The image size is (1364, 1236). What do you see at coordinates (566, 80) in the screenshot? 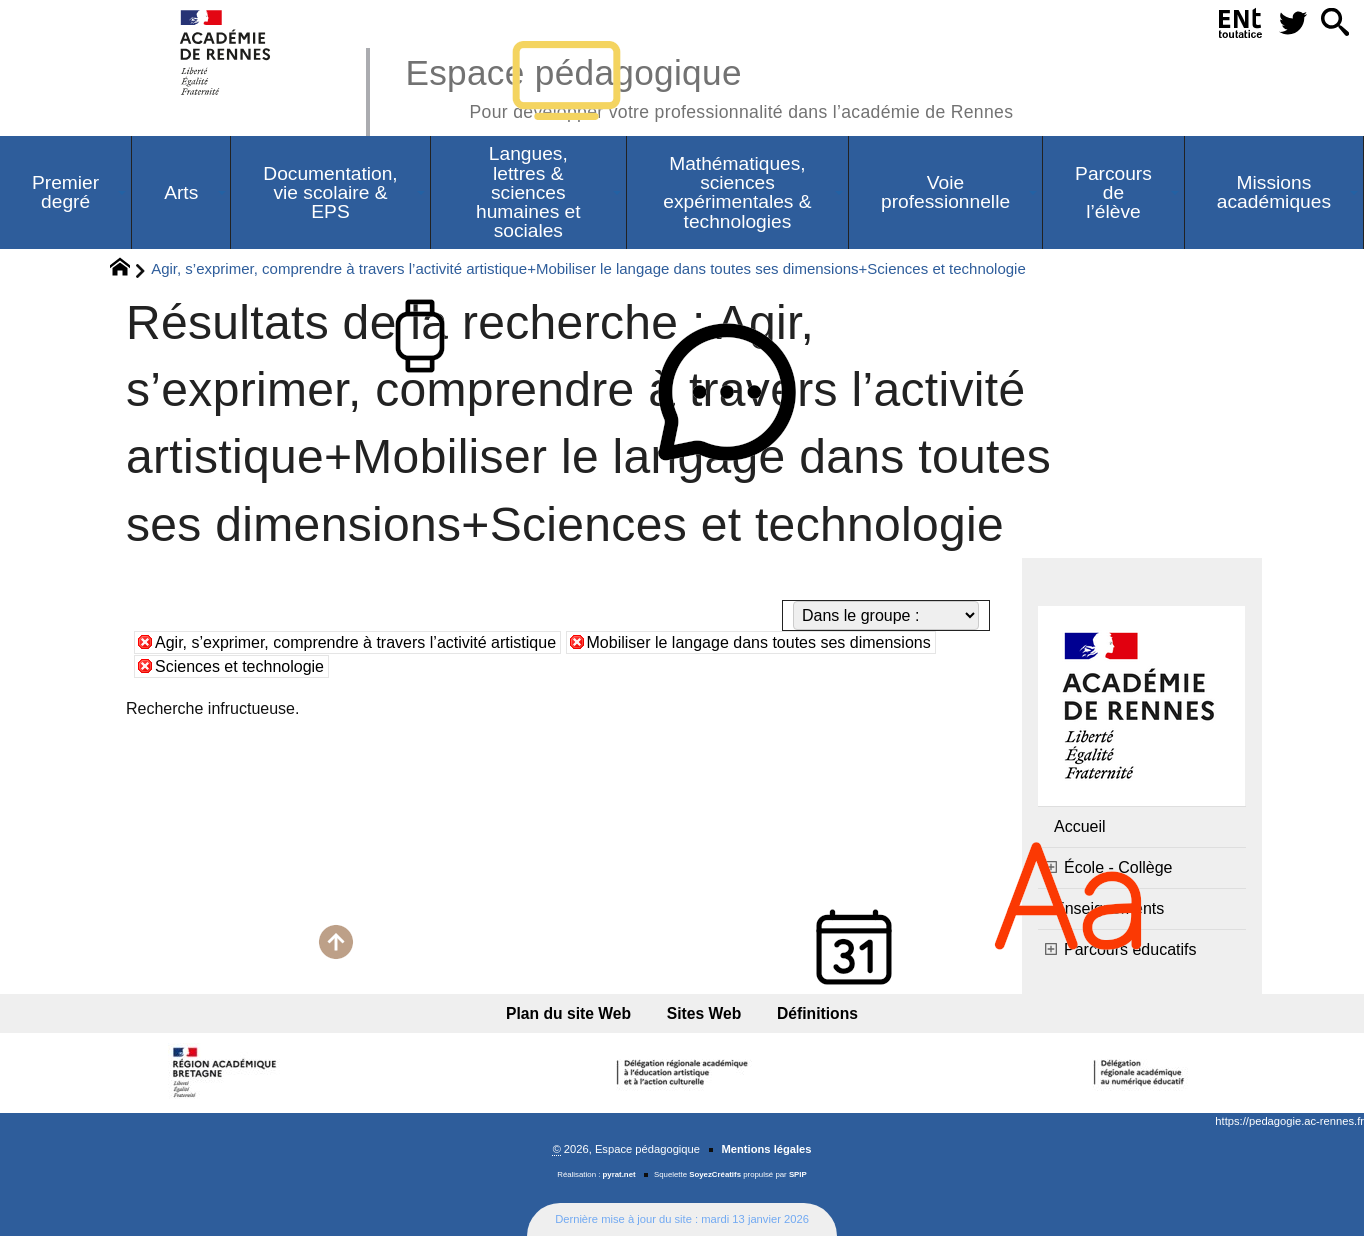
I see `access TV or video streaming features` at bounding box center [566, 80].